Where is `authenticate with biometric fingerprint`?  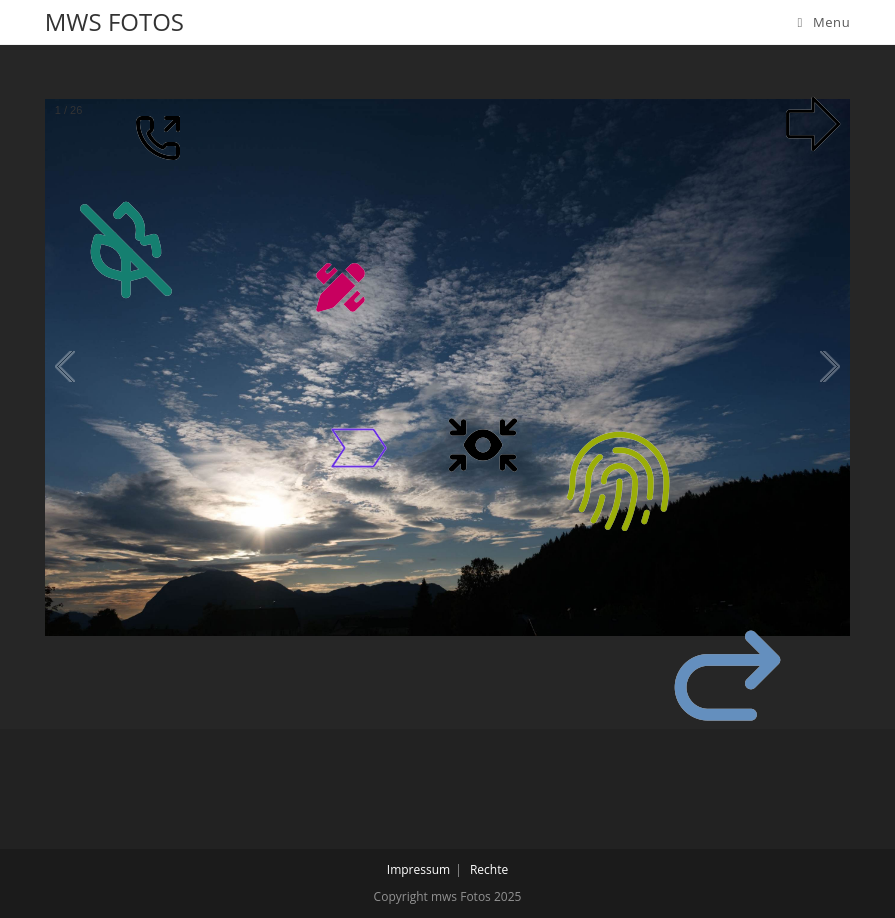
authenticate with biometric fingerprint is located at coordinates (619, 481).